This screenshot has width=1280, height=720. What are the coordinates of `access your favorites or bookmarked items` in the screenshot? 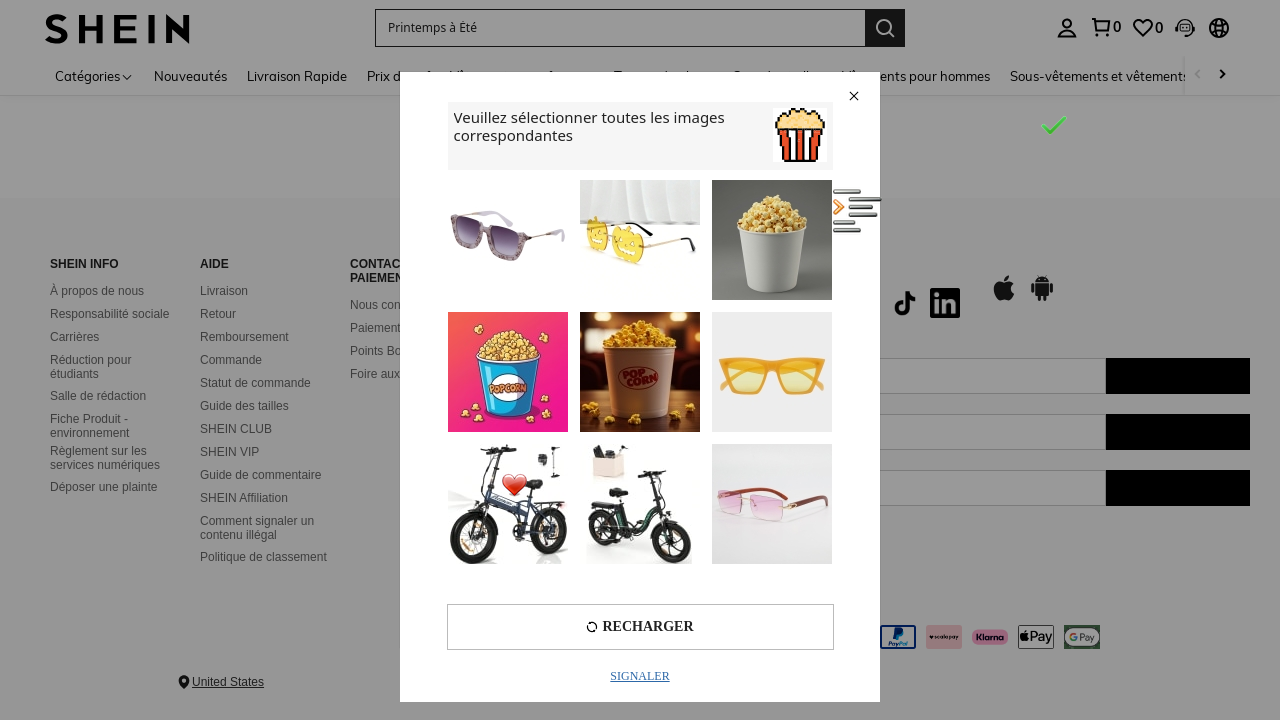 It's located at (514, 483).